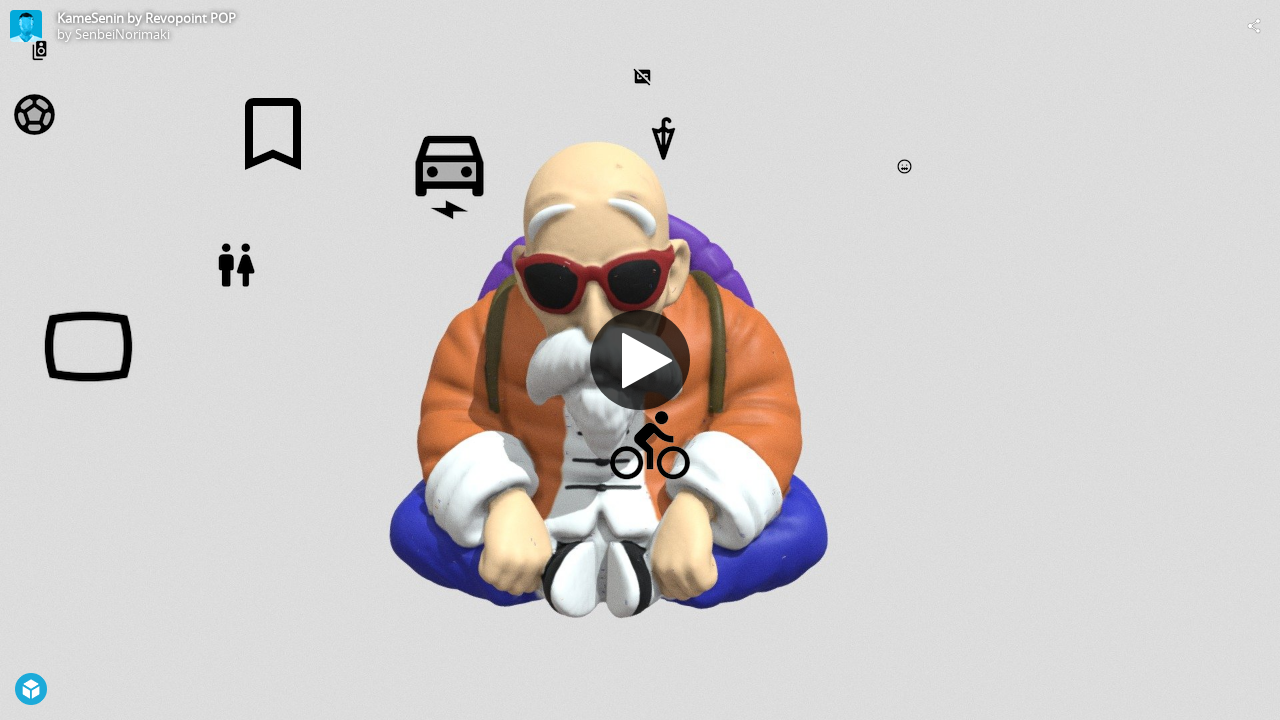 This screenshot has height=720, width=1280. Describe the element at coordinates (273, 134) in the screenshot. I see `bookmark this item` at that location.